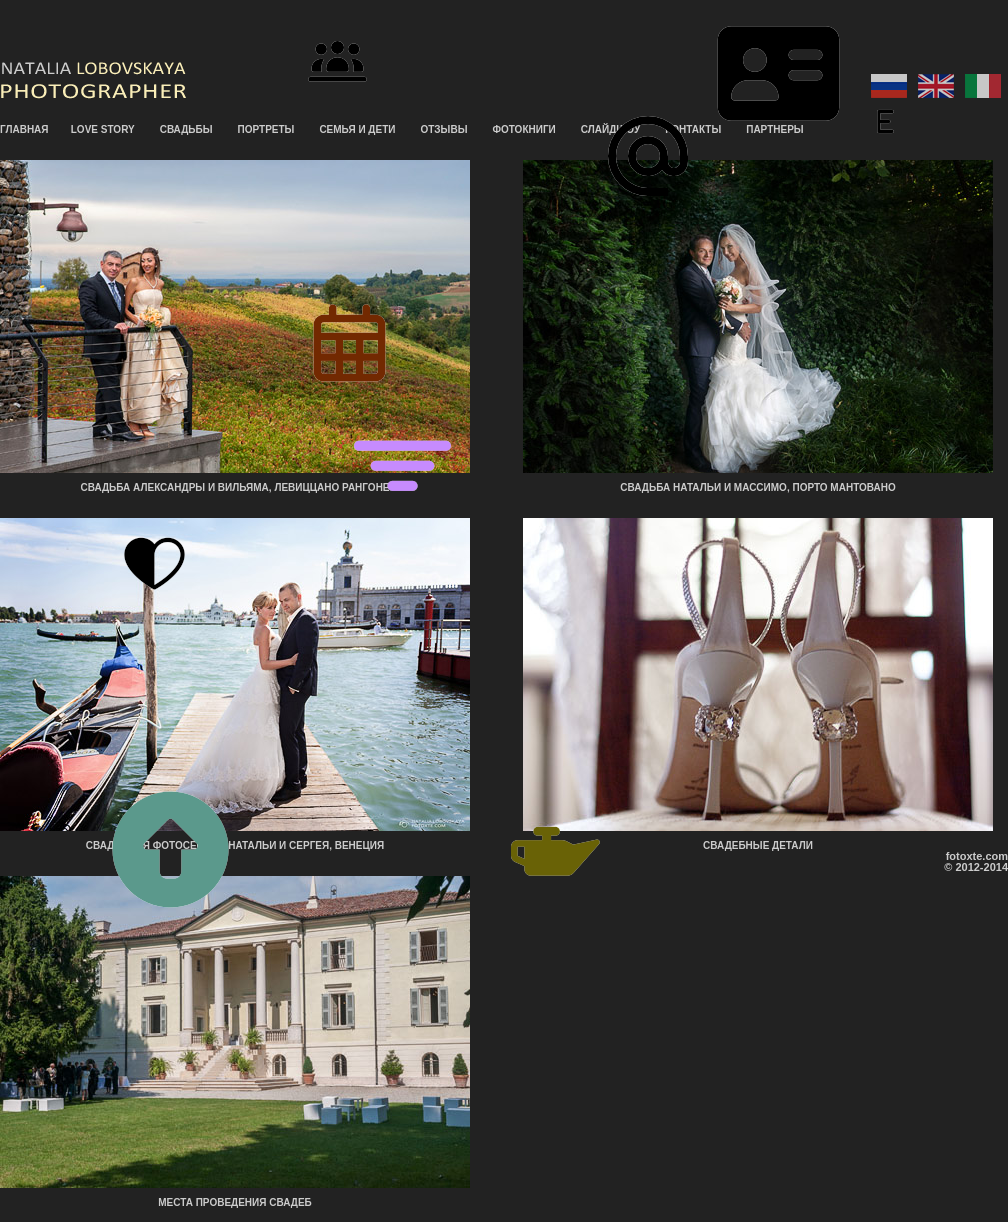 This screenshot has height=1222, width=1008. I want to click on upload a file or document, so click(170, 849).